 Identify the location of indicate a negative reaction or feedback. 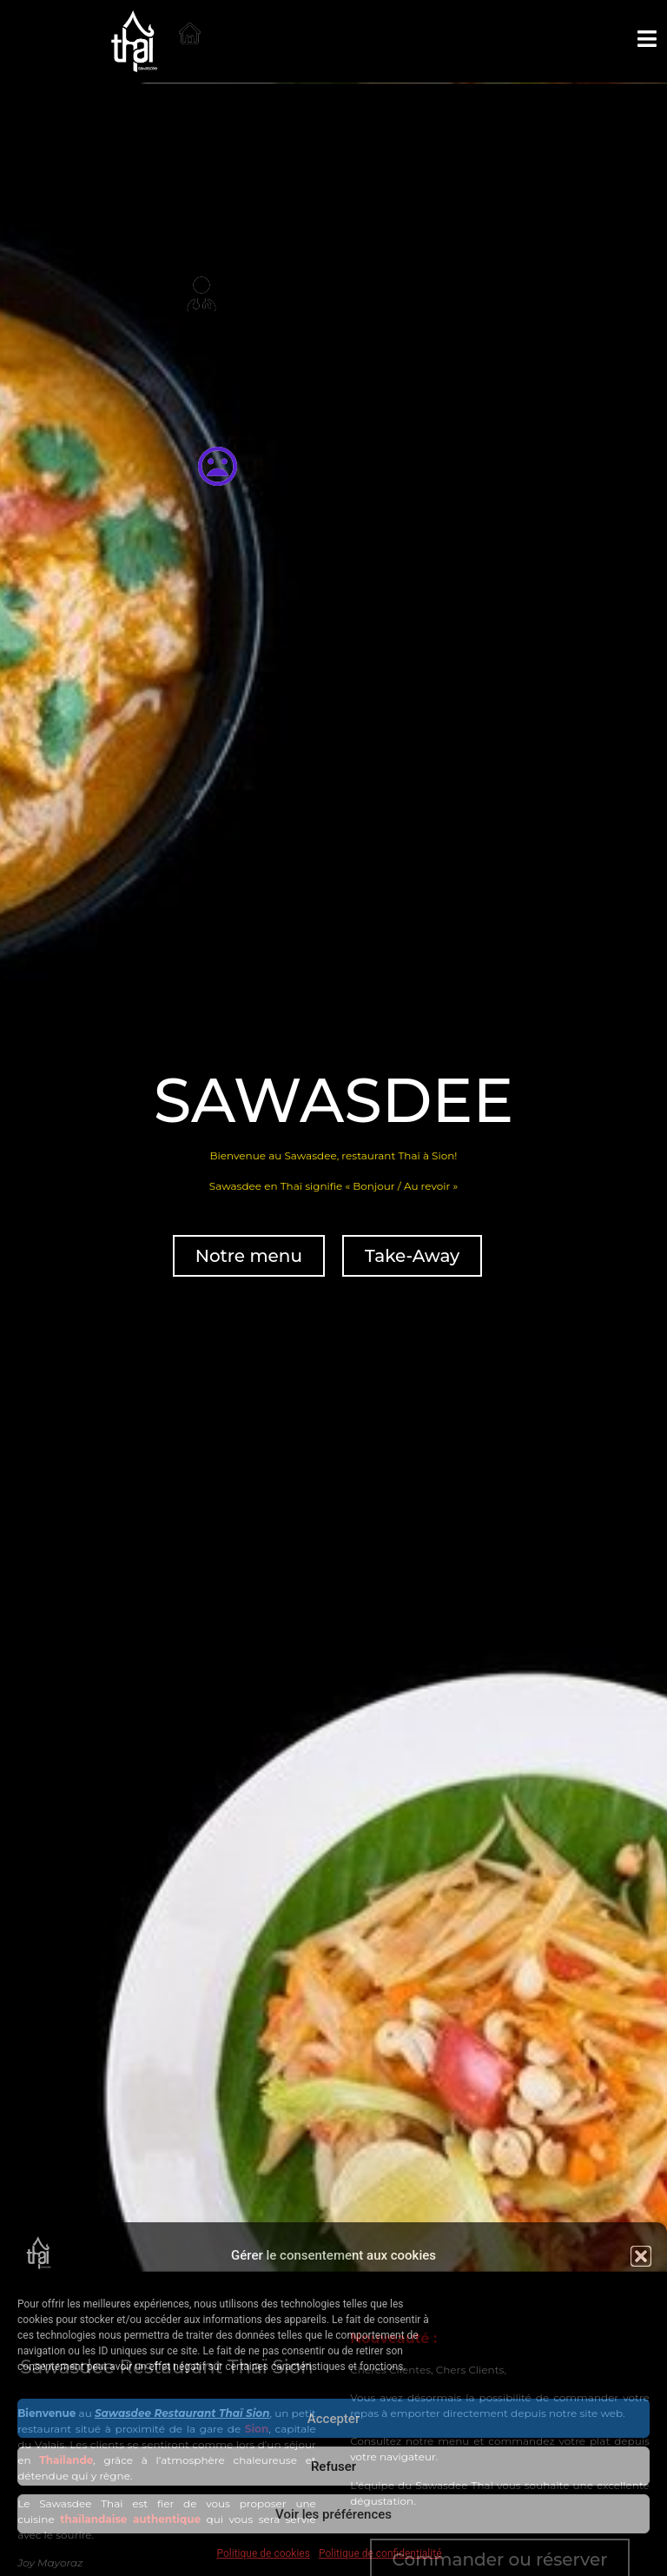
(217, 466).